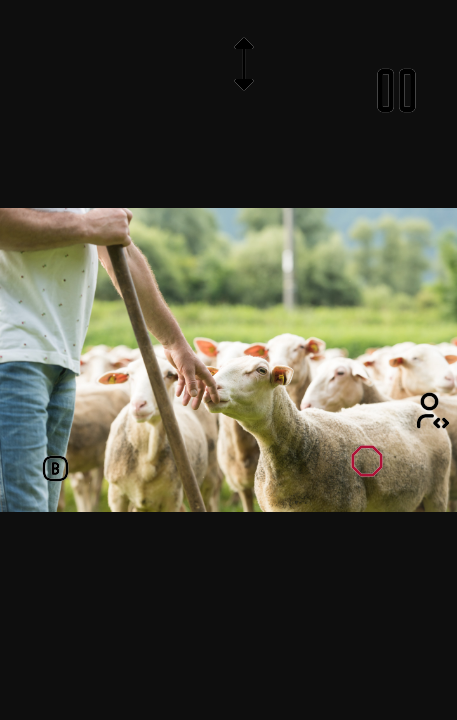 The height and width of the screenshot is (720, 457). What do you see at coordinates (367, 461) in the screenshot?
I see `indicates a stop or warning state` at bounding box center [367, 461].